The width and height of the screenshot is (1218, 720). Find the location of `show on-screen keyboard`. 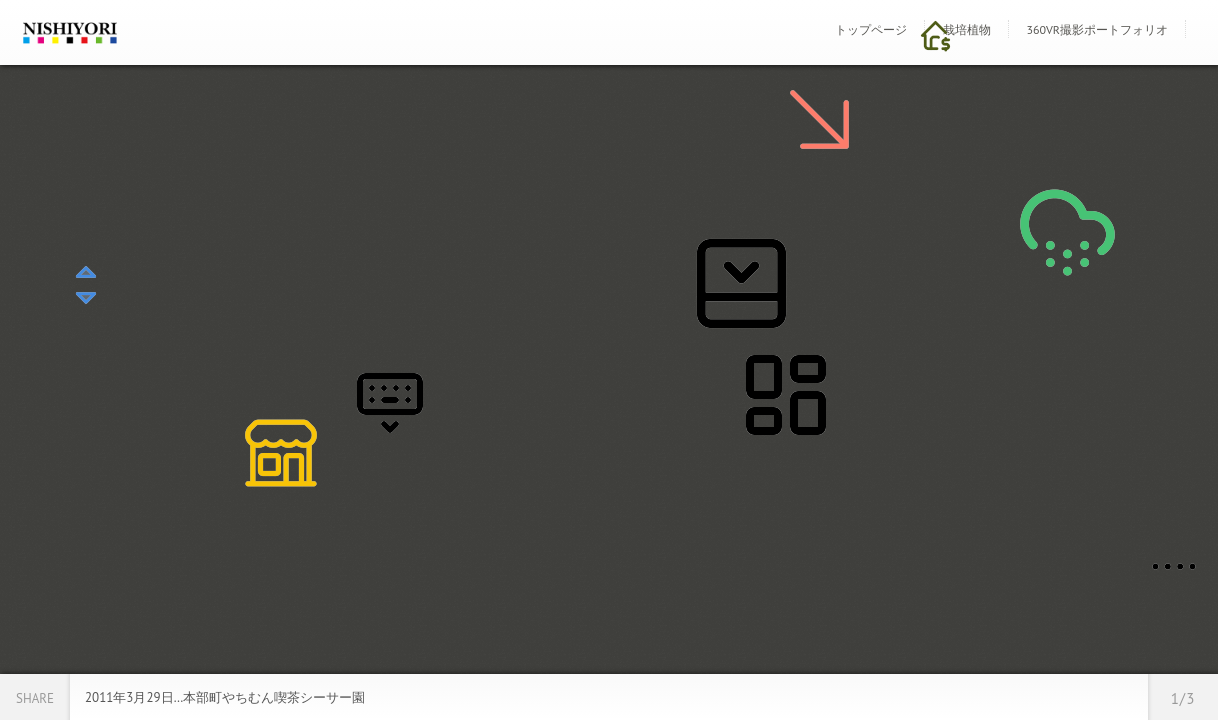

show on-screen keyboard is located at coordinates (390, 403).